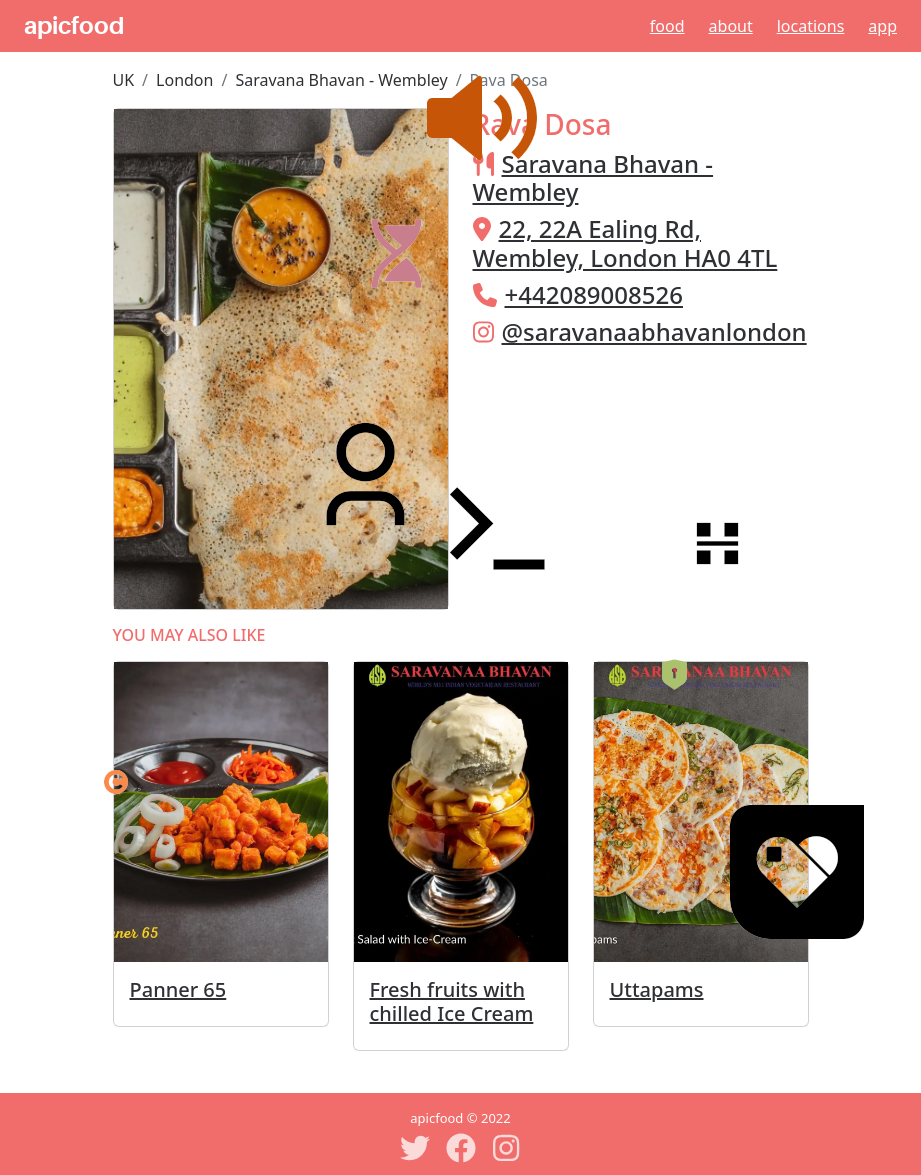 Image resolution: width=921 pixels, height=1175 pixels. I want to click on open the Coursera app, so click(116, 782).